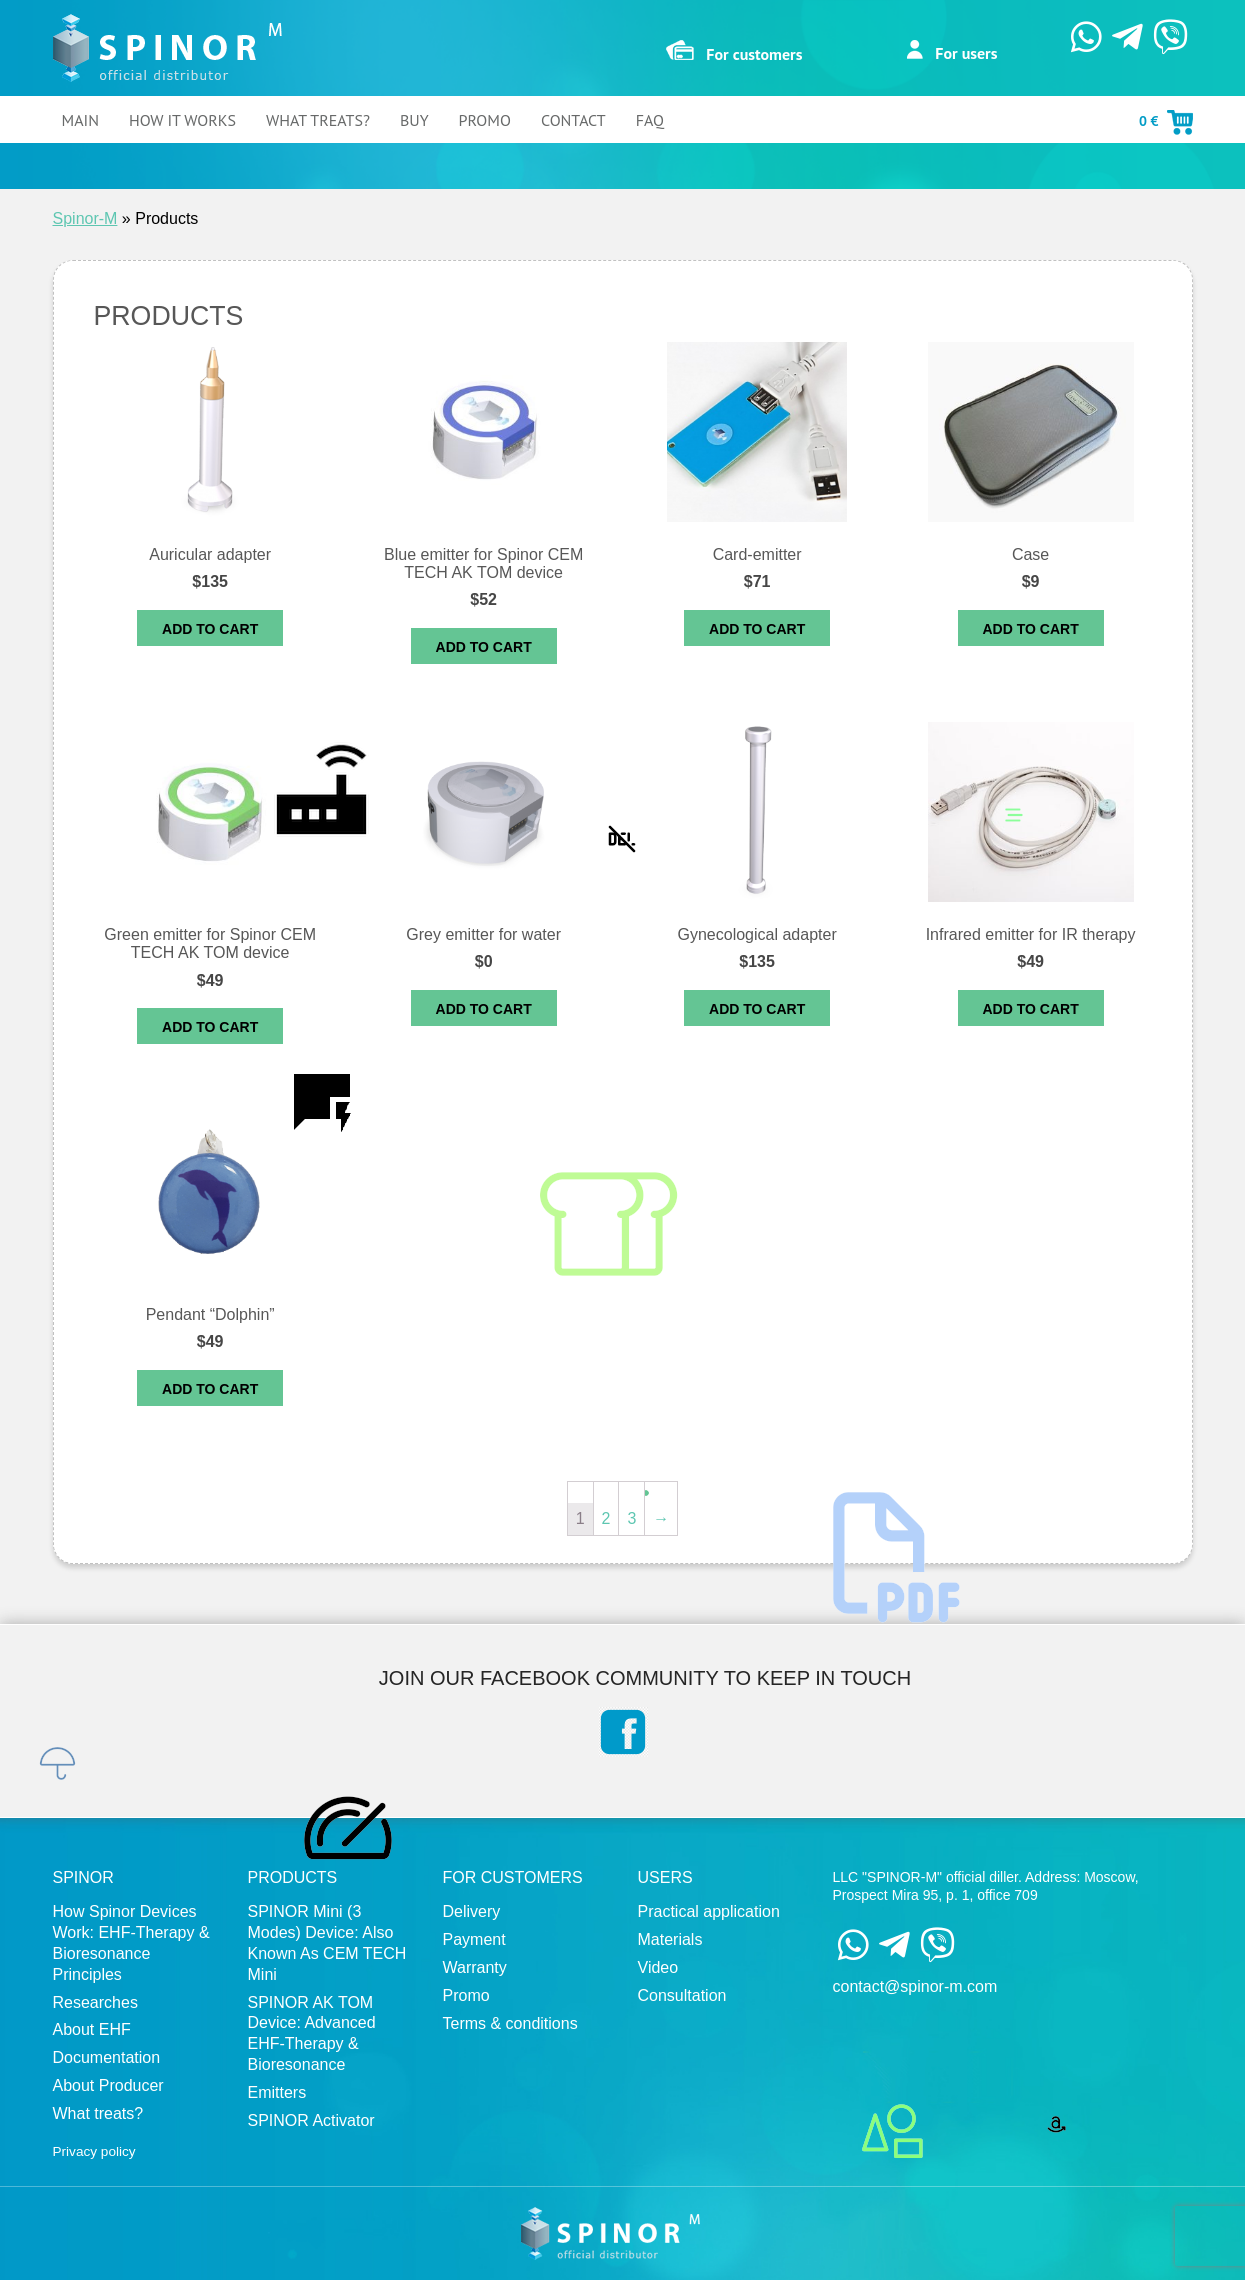 The height and width of the screenshot is (2280, 1245). What do you see at coordinates (321, 789) in the screenshot?
I see `access router or network device settings` at bounding box center [321, 789].